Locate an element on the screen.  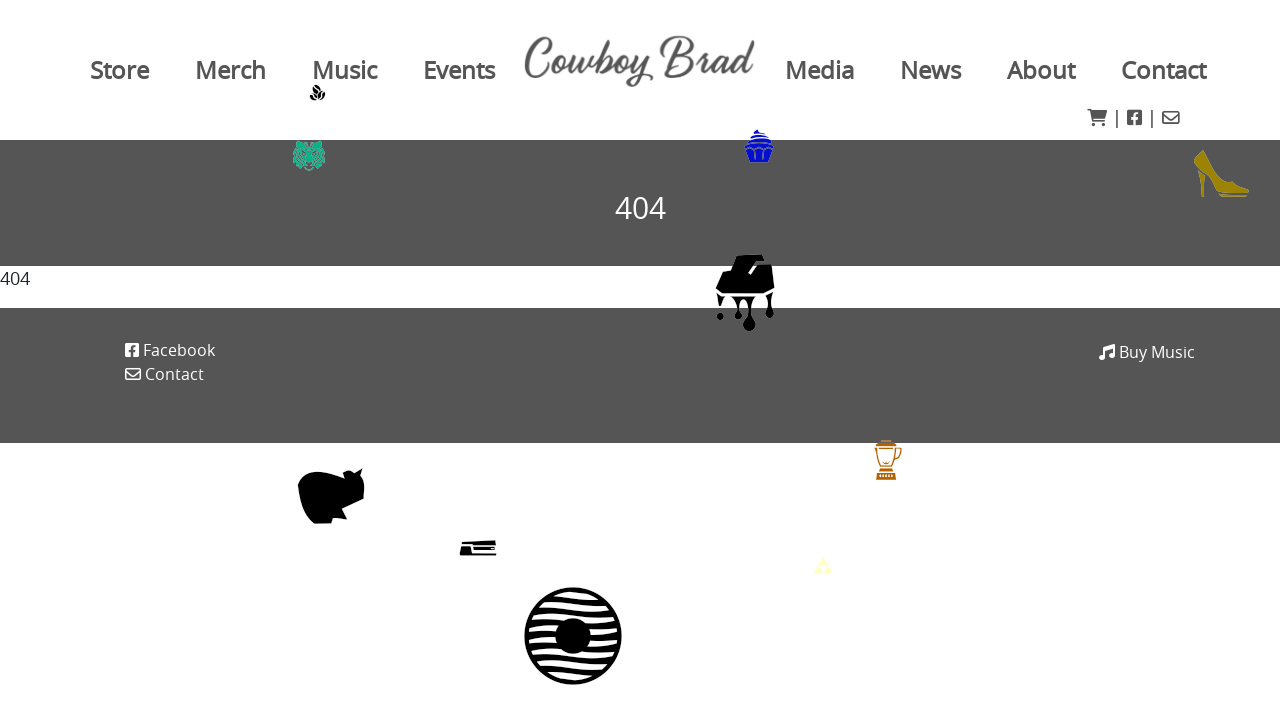
decorative game badge or achievement icon is located at coordinates (573, 636).